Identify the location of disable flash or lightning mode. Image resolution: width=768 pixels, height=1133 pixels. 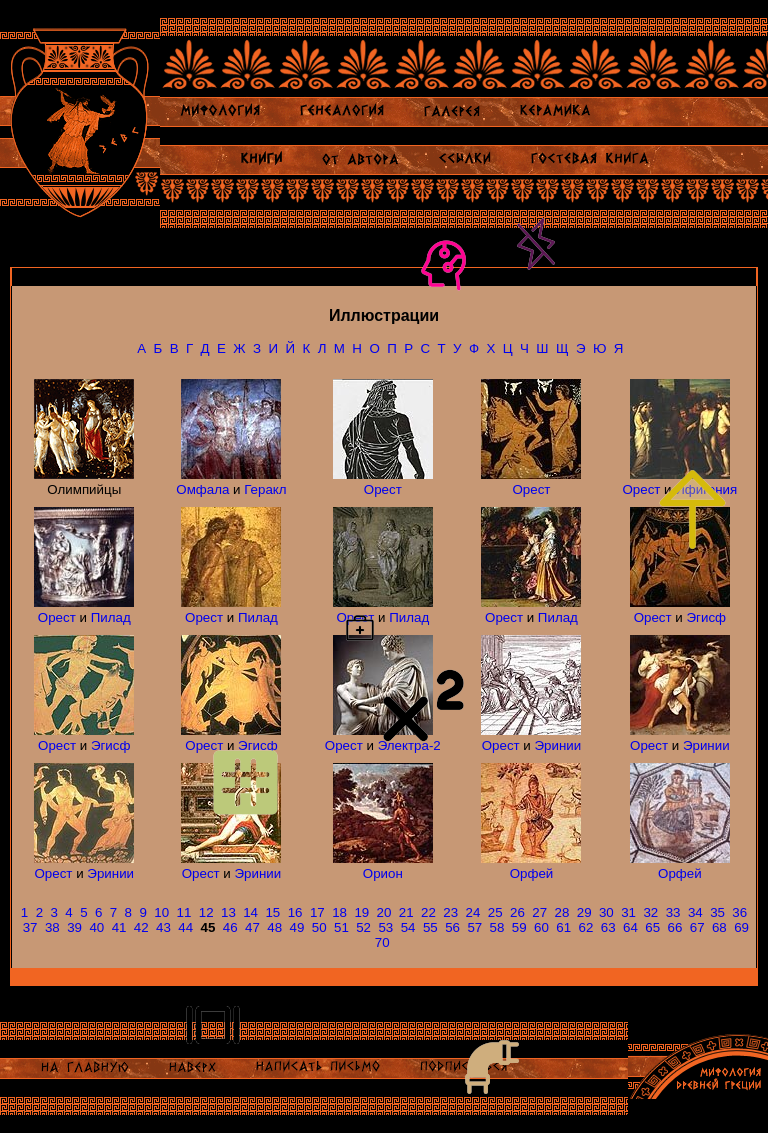
(536, 244).